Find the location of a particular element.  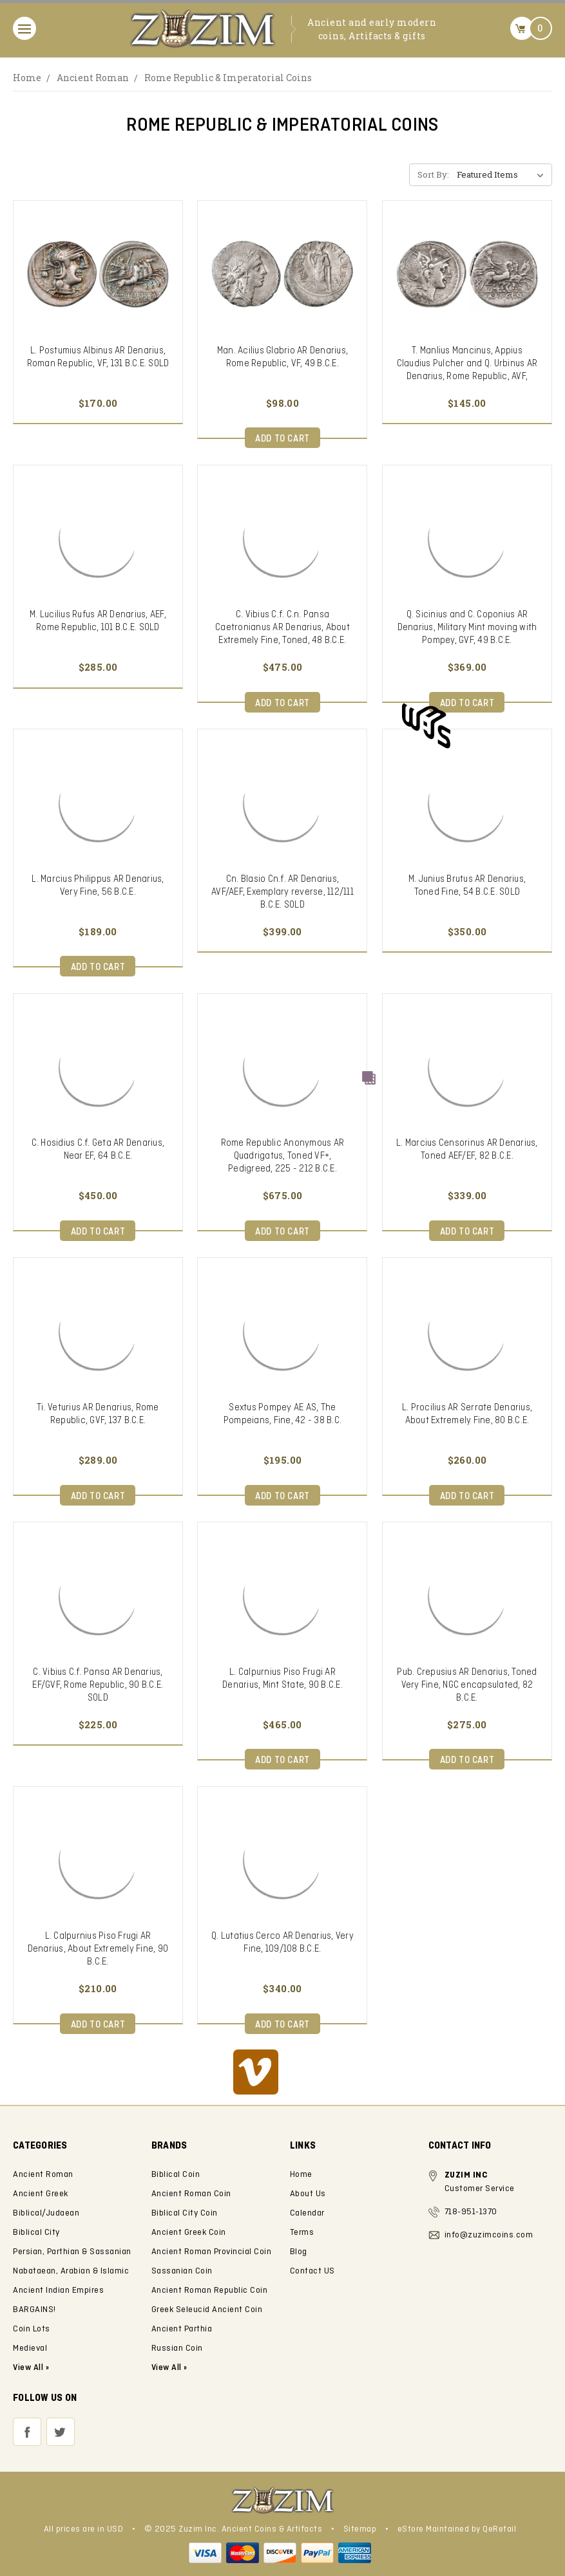

open vimeo app is located at coordinates (256, 2072).